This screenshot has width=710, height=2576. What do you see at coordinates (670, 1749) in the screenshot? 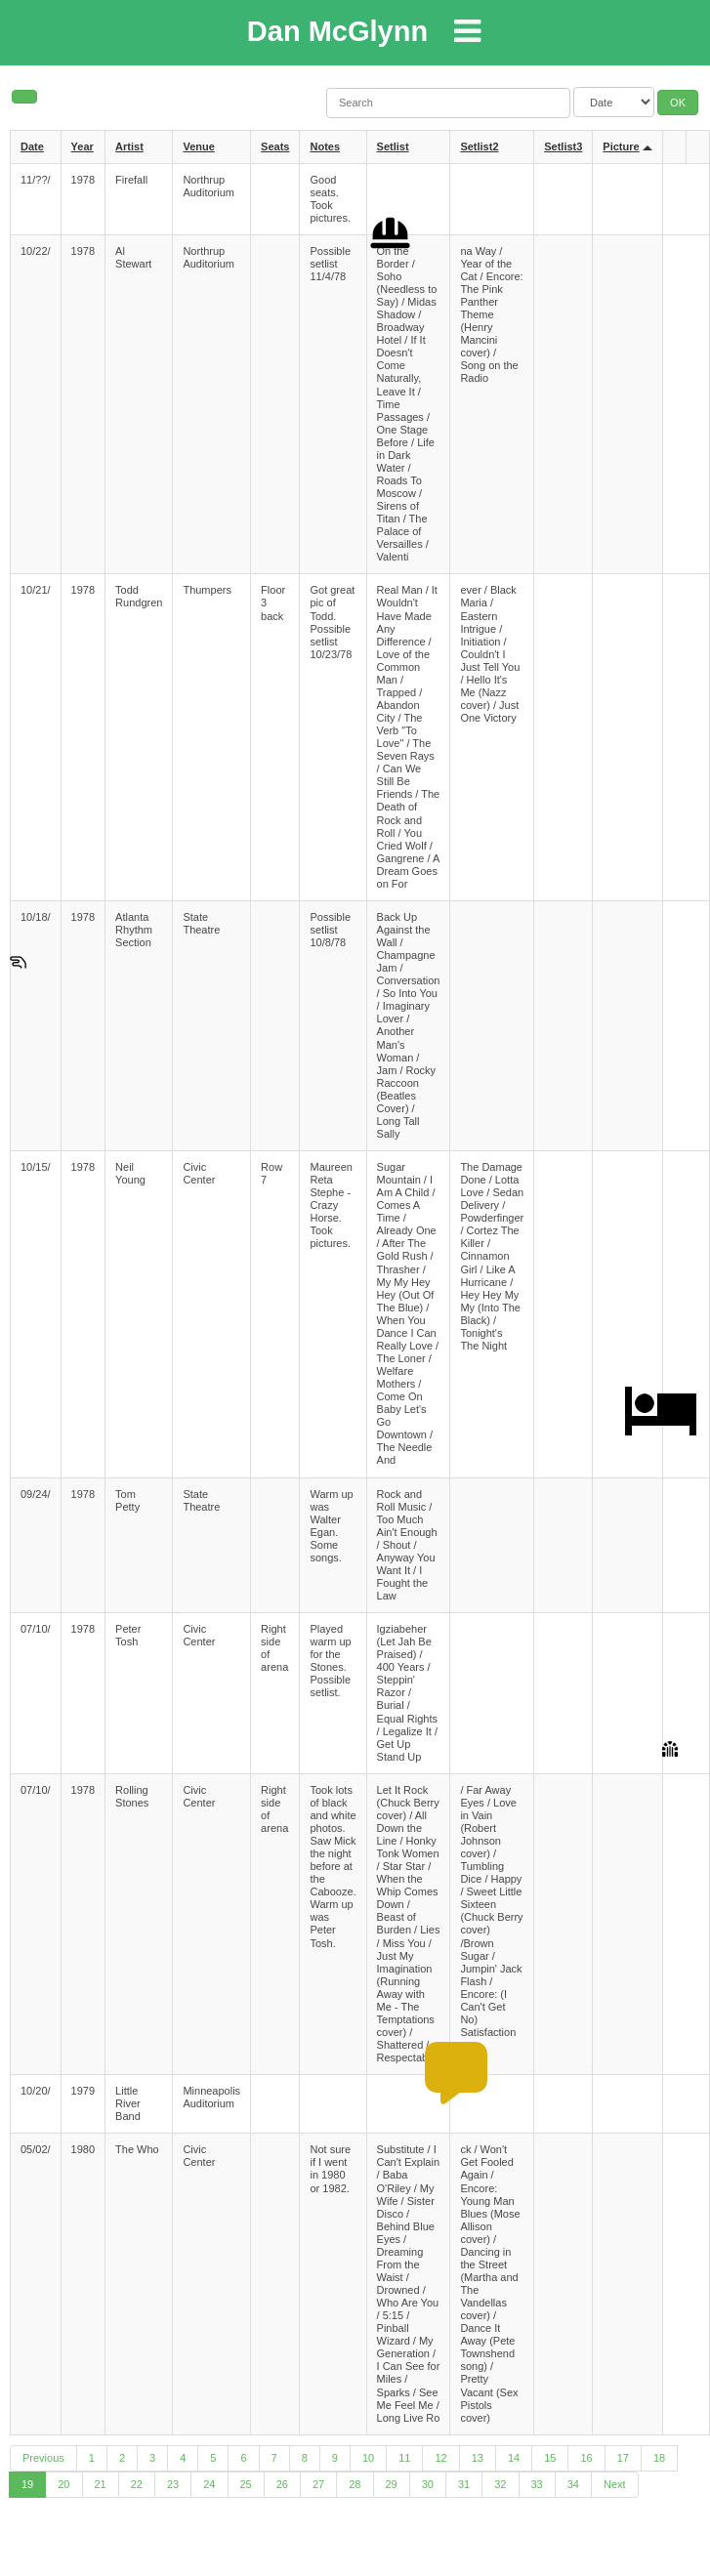
I see `access dungeon or castle-themed game content` at bounding box center [670, 1749].